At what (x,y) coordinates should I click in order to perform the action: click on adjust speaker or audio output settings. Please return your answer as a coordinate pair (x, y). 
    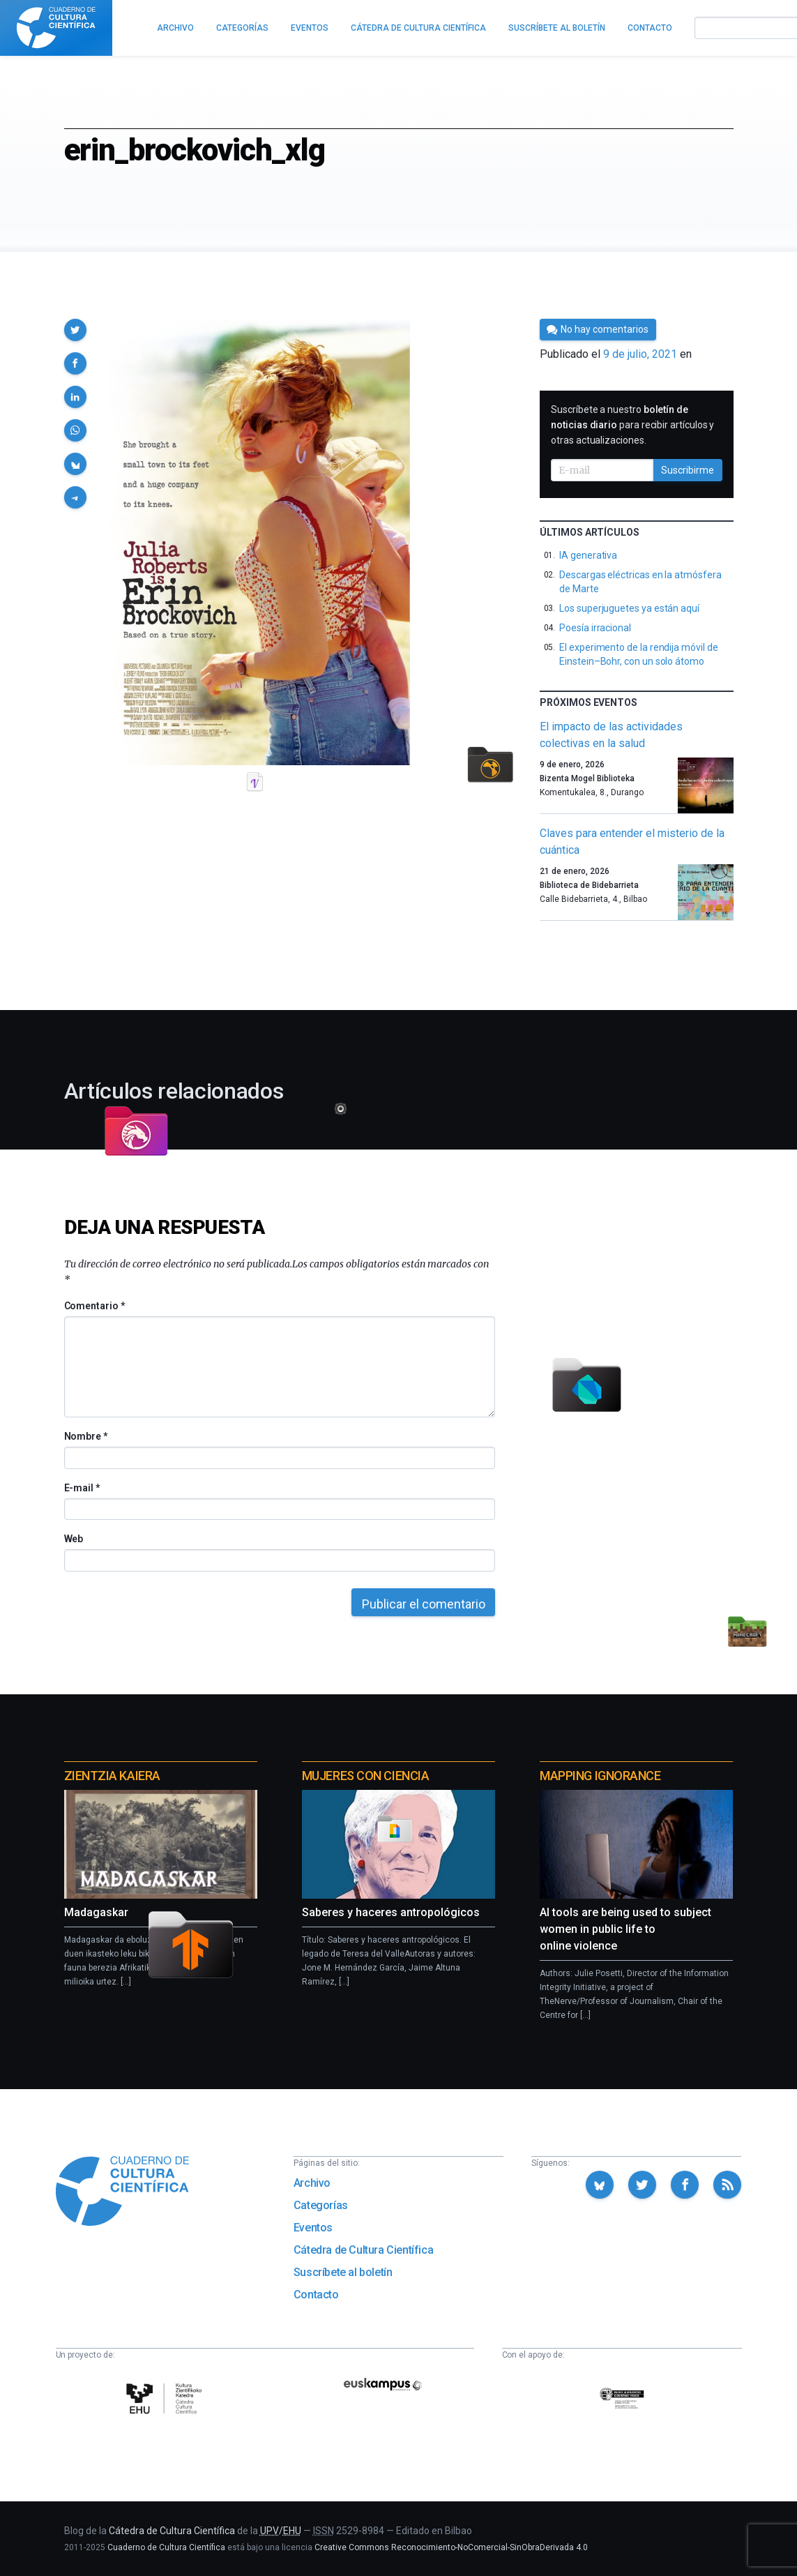
    Looking at the image, I should click on (340, 1108).